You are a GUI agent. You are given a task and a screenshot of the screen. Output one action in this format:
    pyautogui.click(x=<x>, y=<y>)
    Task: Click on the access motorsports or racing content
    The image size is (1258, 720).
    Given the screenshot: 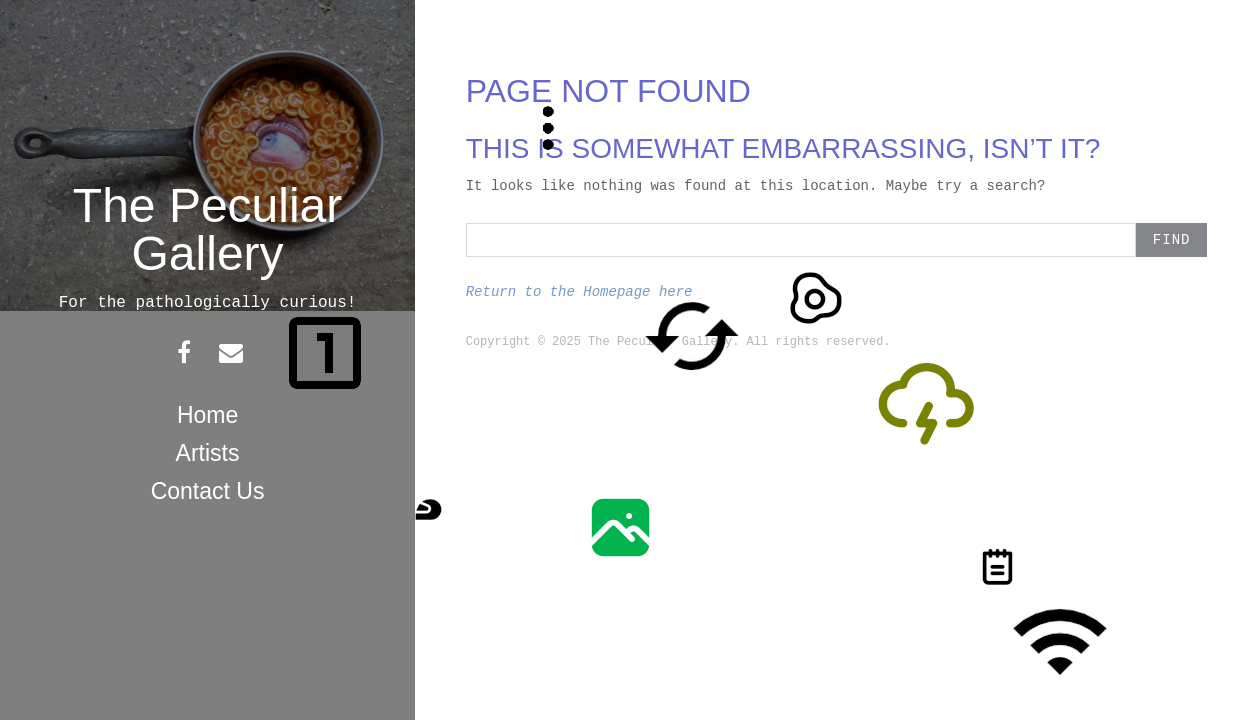 What is the action you would take?
    pyautogui.click(x=428, y=509)
    